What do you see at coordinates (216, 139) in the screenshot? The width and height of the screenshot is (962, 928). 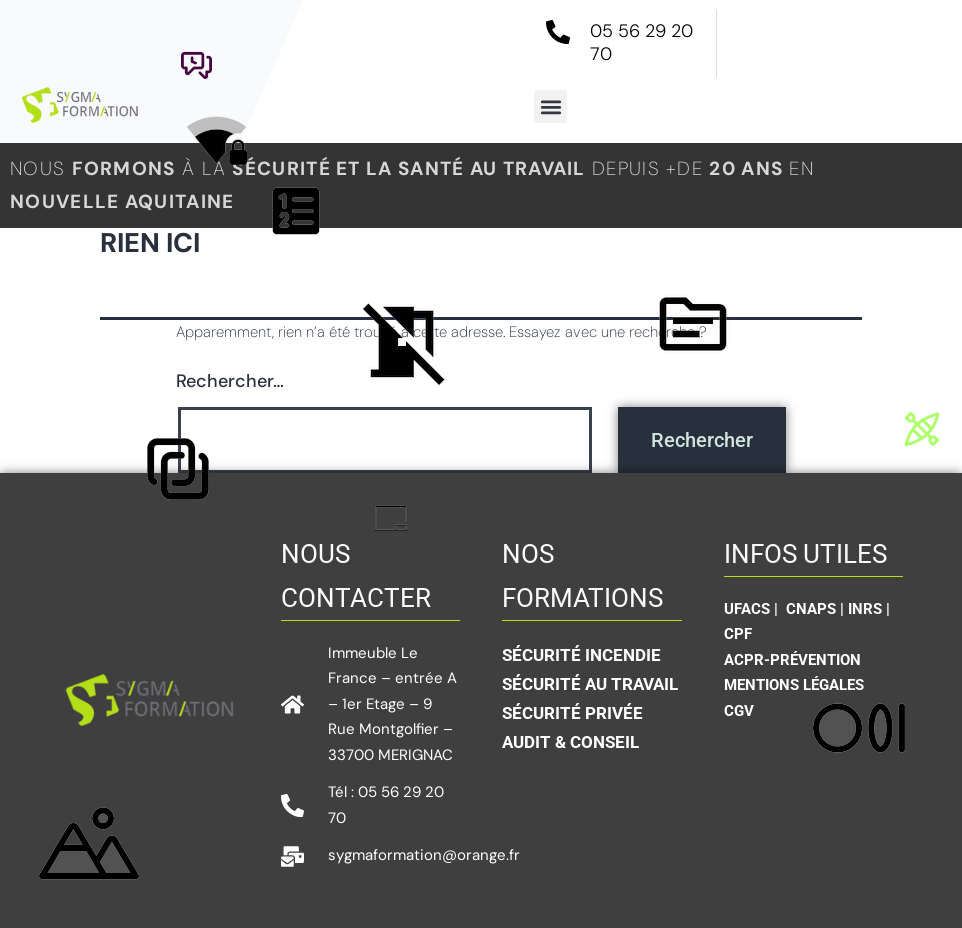 I see `connected to a secure wifi network with good signal strength` at bounding box center [216, 139].